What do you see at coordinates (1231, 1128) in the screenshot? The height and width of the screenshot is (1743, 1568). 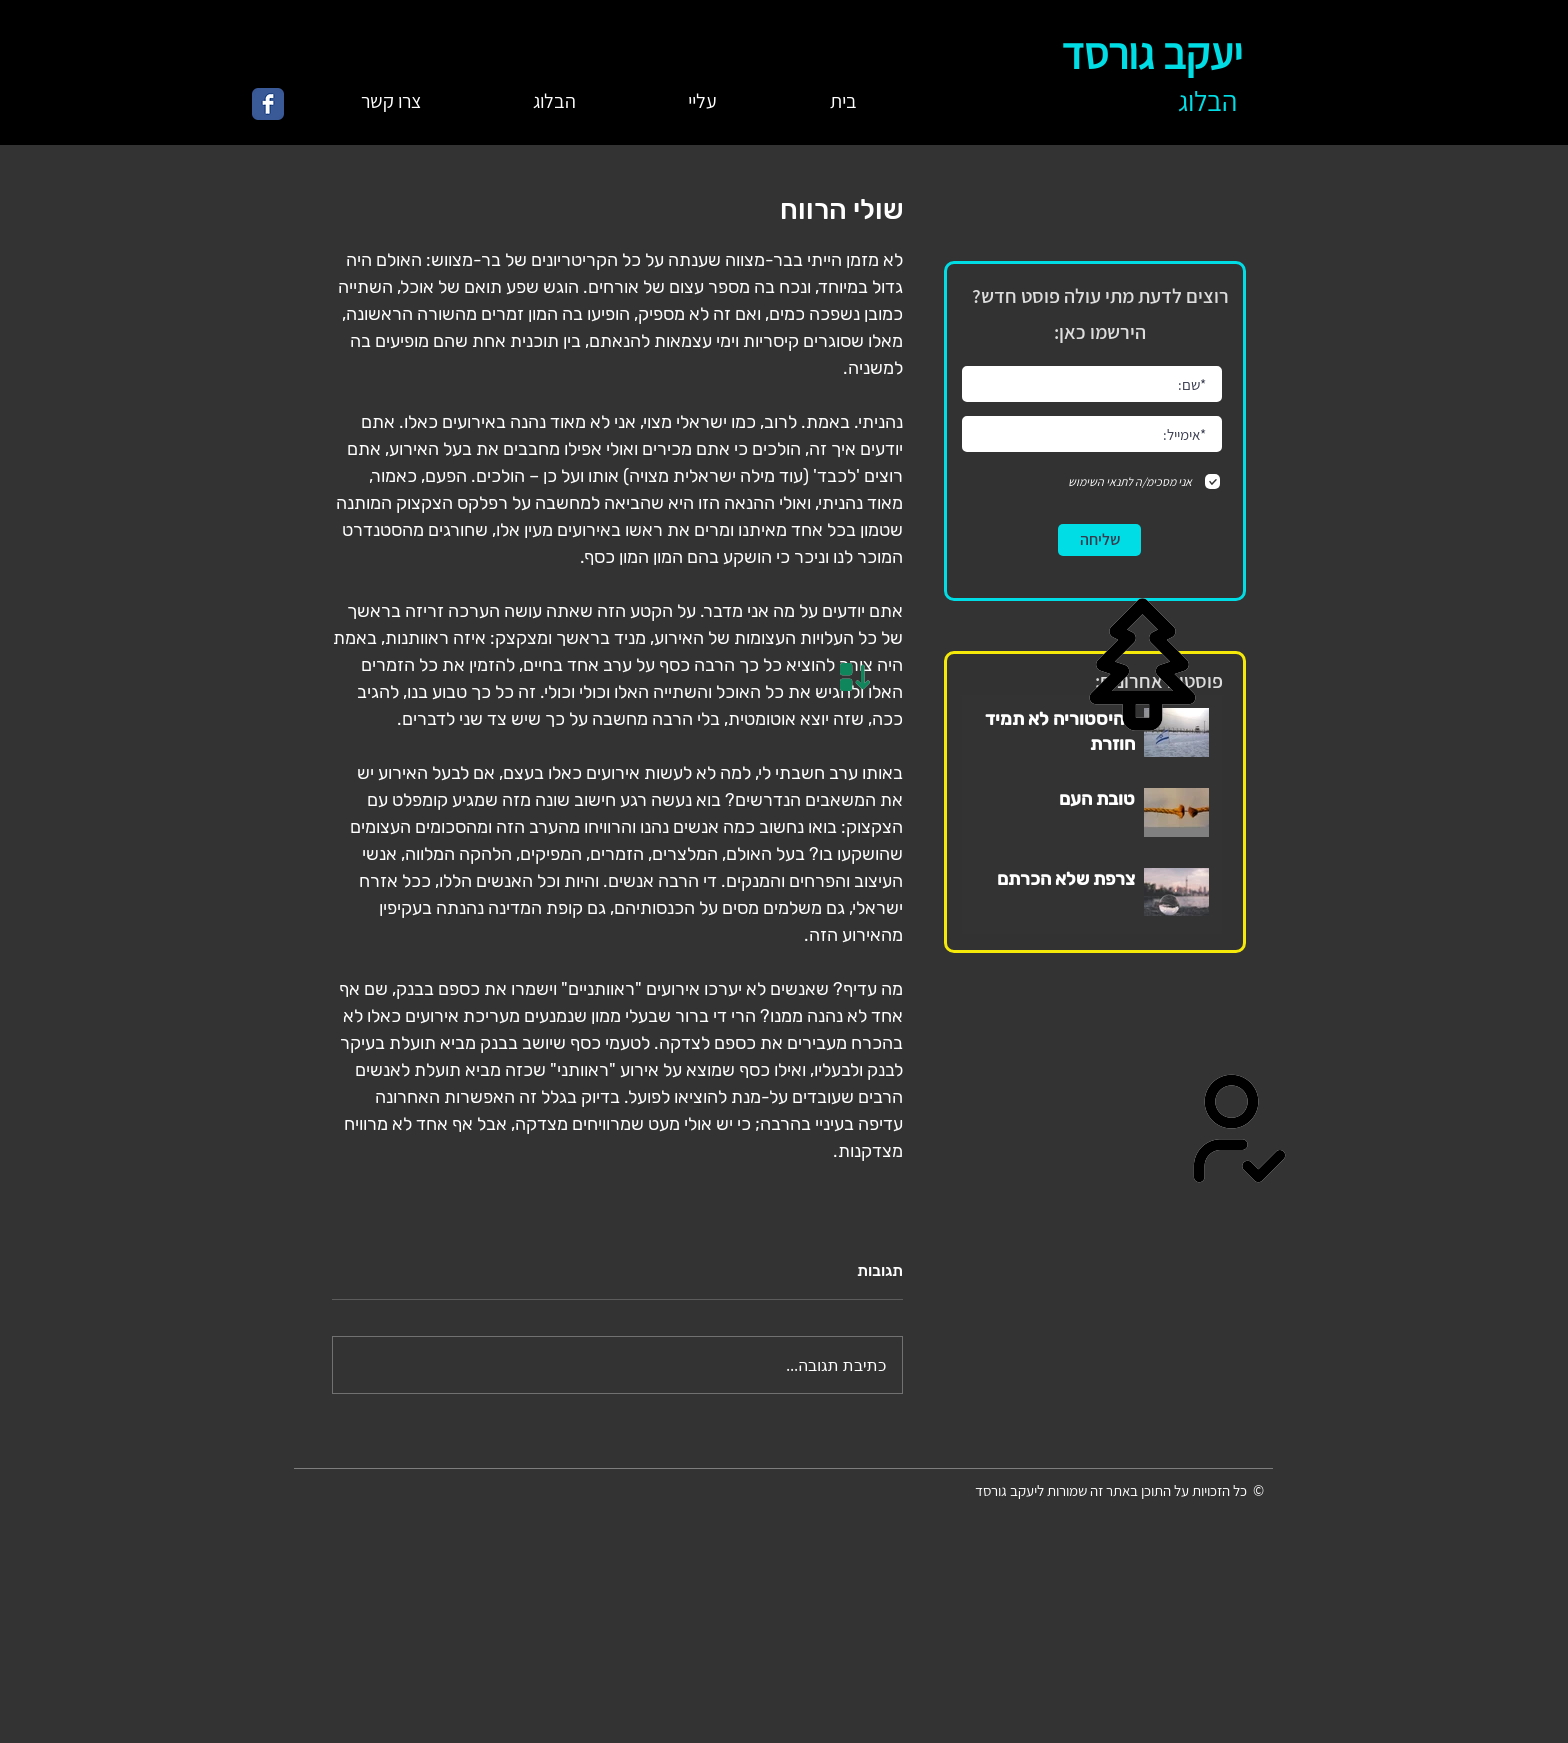 I see `verify or approve a user account` at bounding box center [1231, 1128].